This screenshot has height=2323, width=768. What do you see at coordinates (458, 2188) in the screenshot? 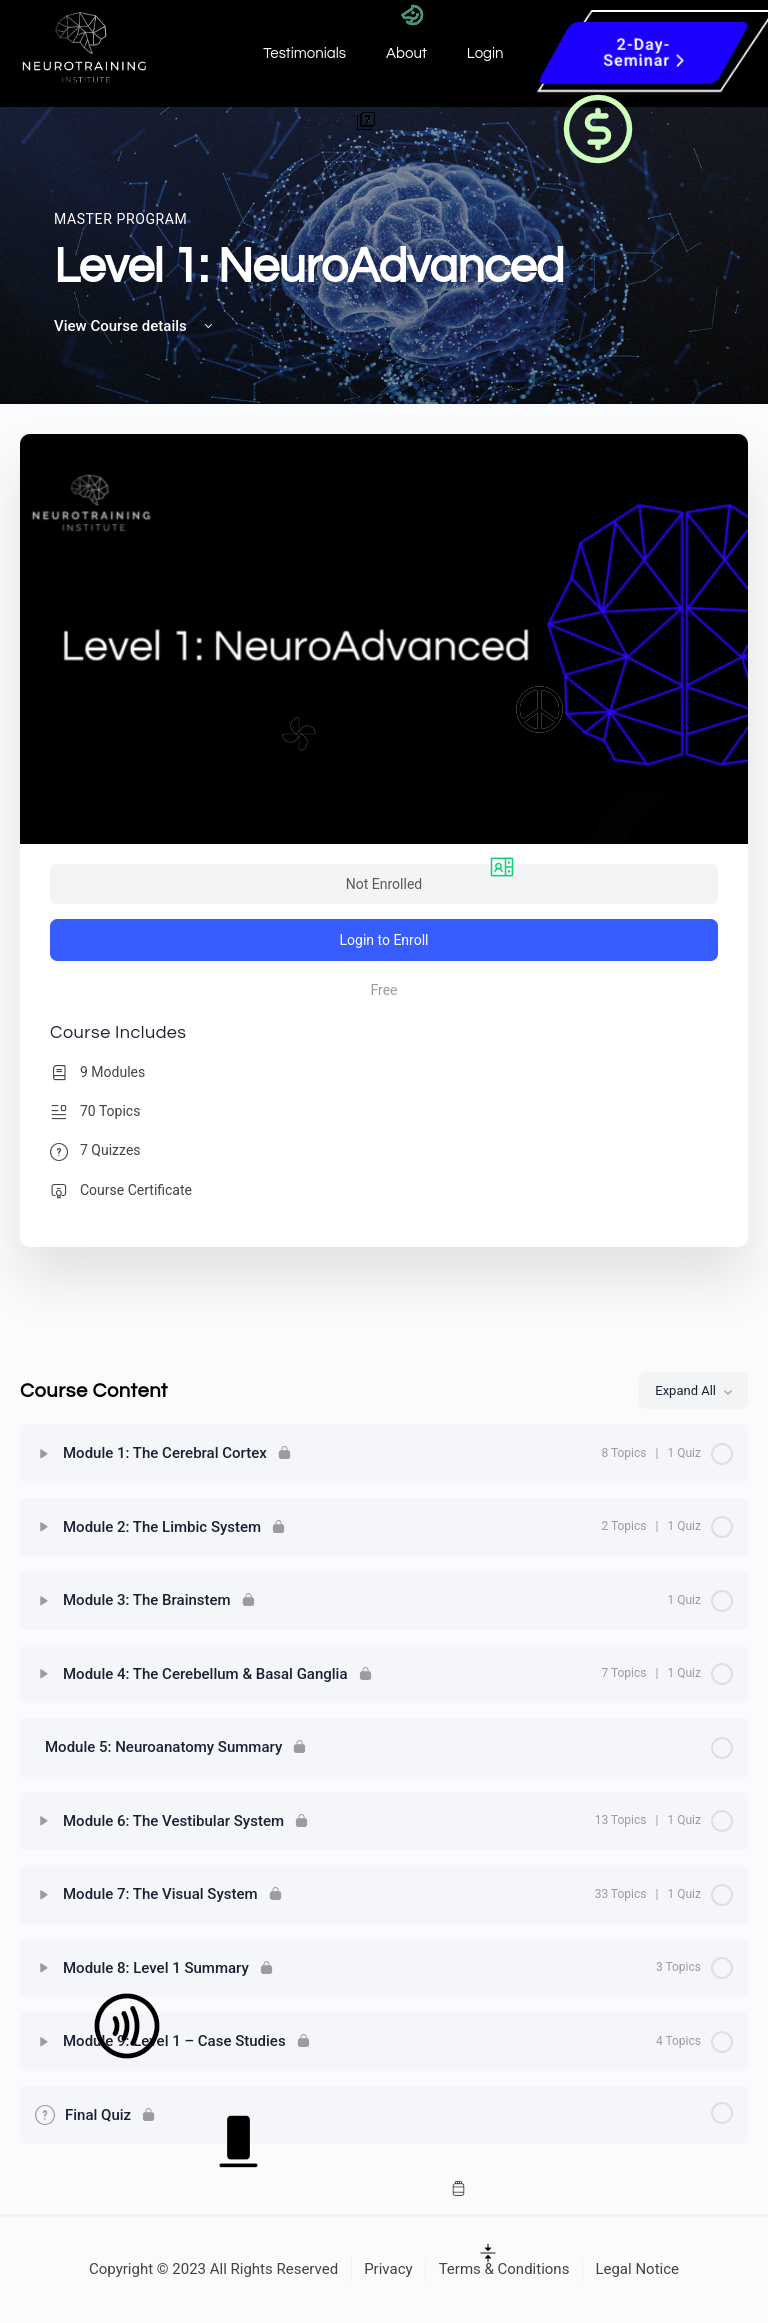
I see `view or manage labeled containers` at bounding box center [458, 2188].